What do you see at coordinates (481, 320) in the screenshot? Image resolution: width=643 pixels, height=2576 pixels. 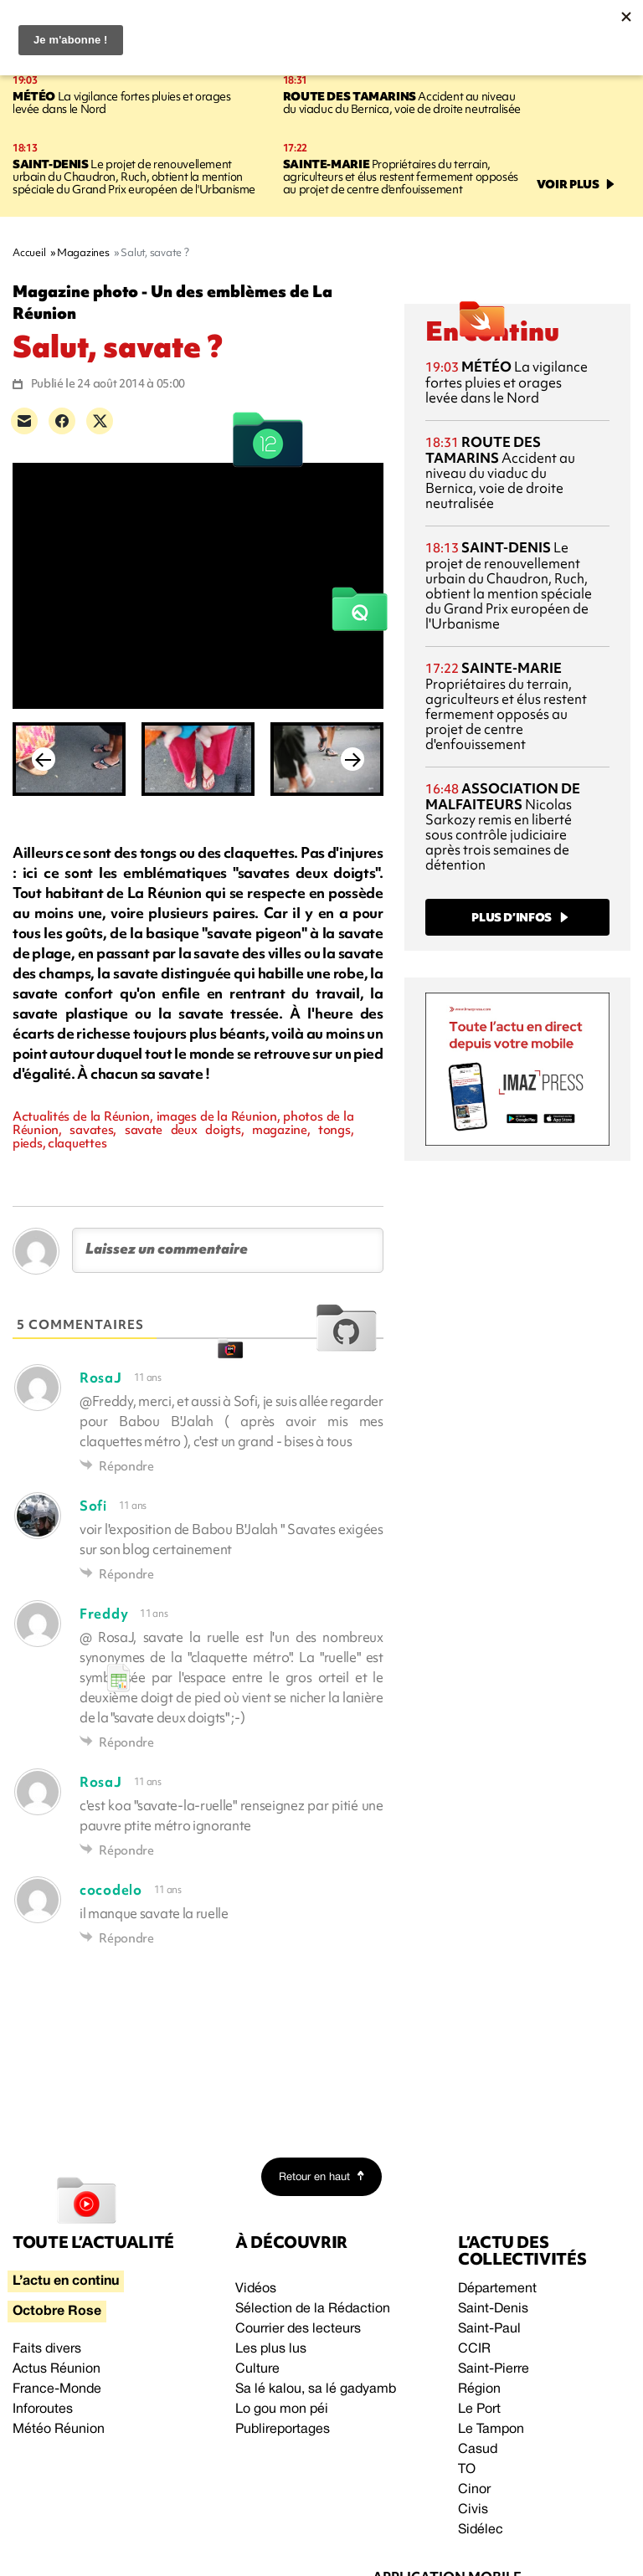 I see `folder containing swift programming projects` at bounding box center [481, 320].